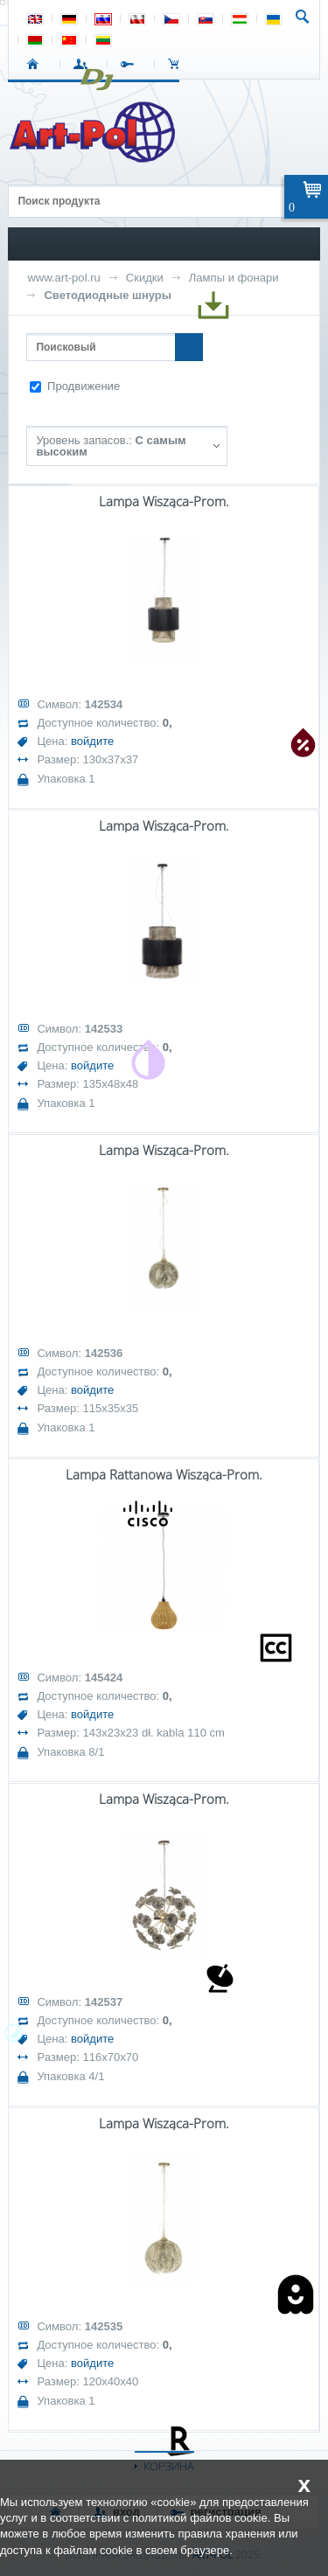 This screenshot has width=328, height=2576. Describe the element at coordinates (181, 2441) in the screenshot. I see `open the Rakuten app` at that location.